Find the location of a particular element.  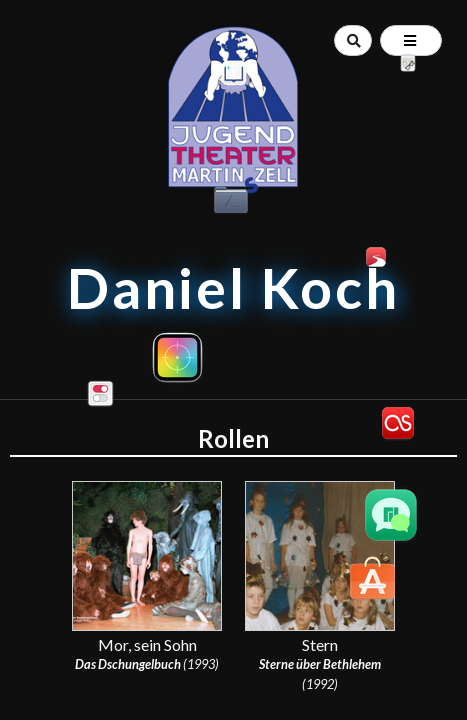

access the root directory is located at coordinates (231, 200).